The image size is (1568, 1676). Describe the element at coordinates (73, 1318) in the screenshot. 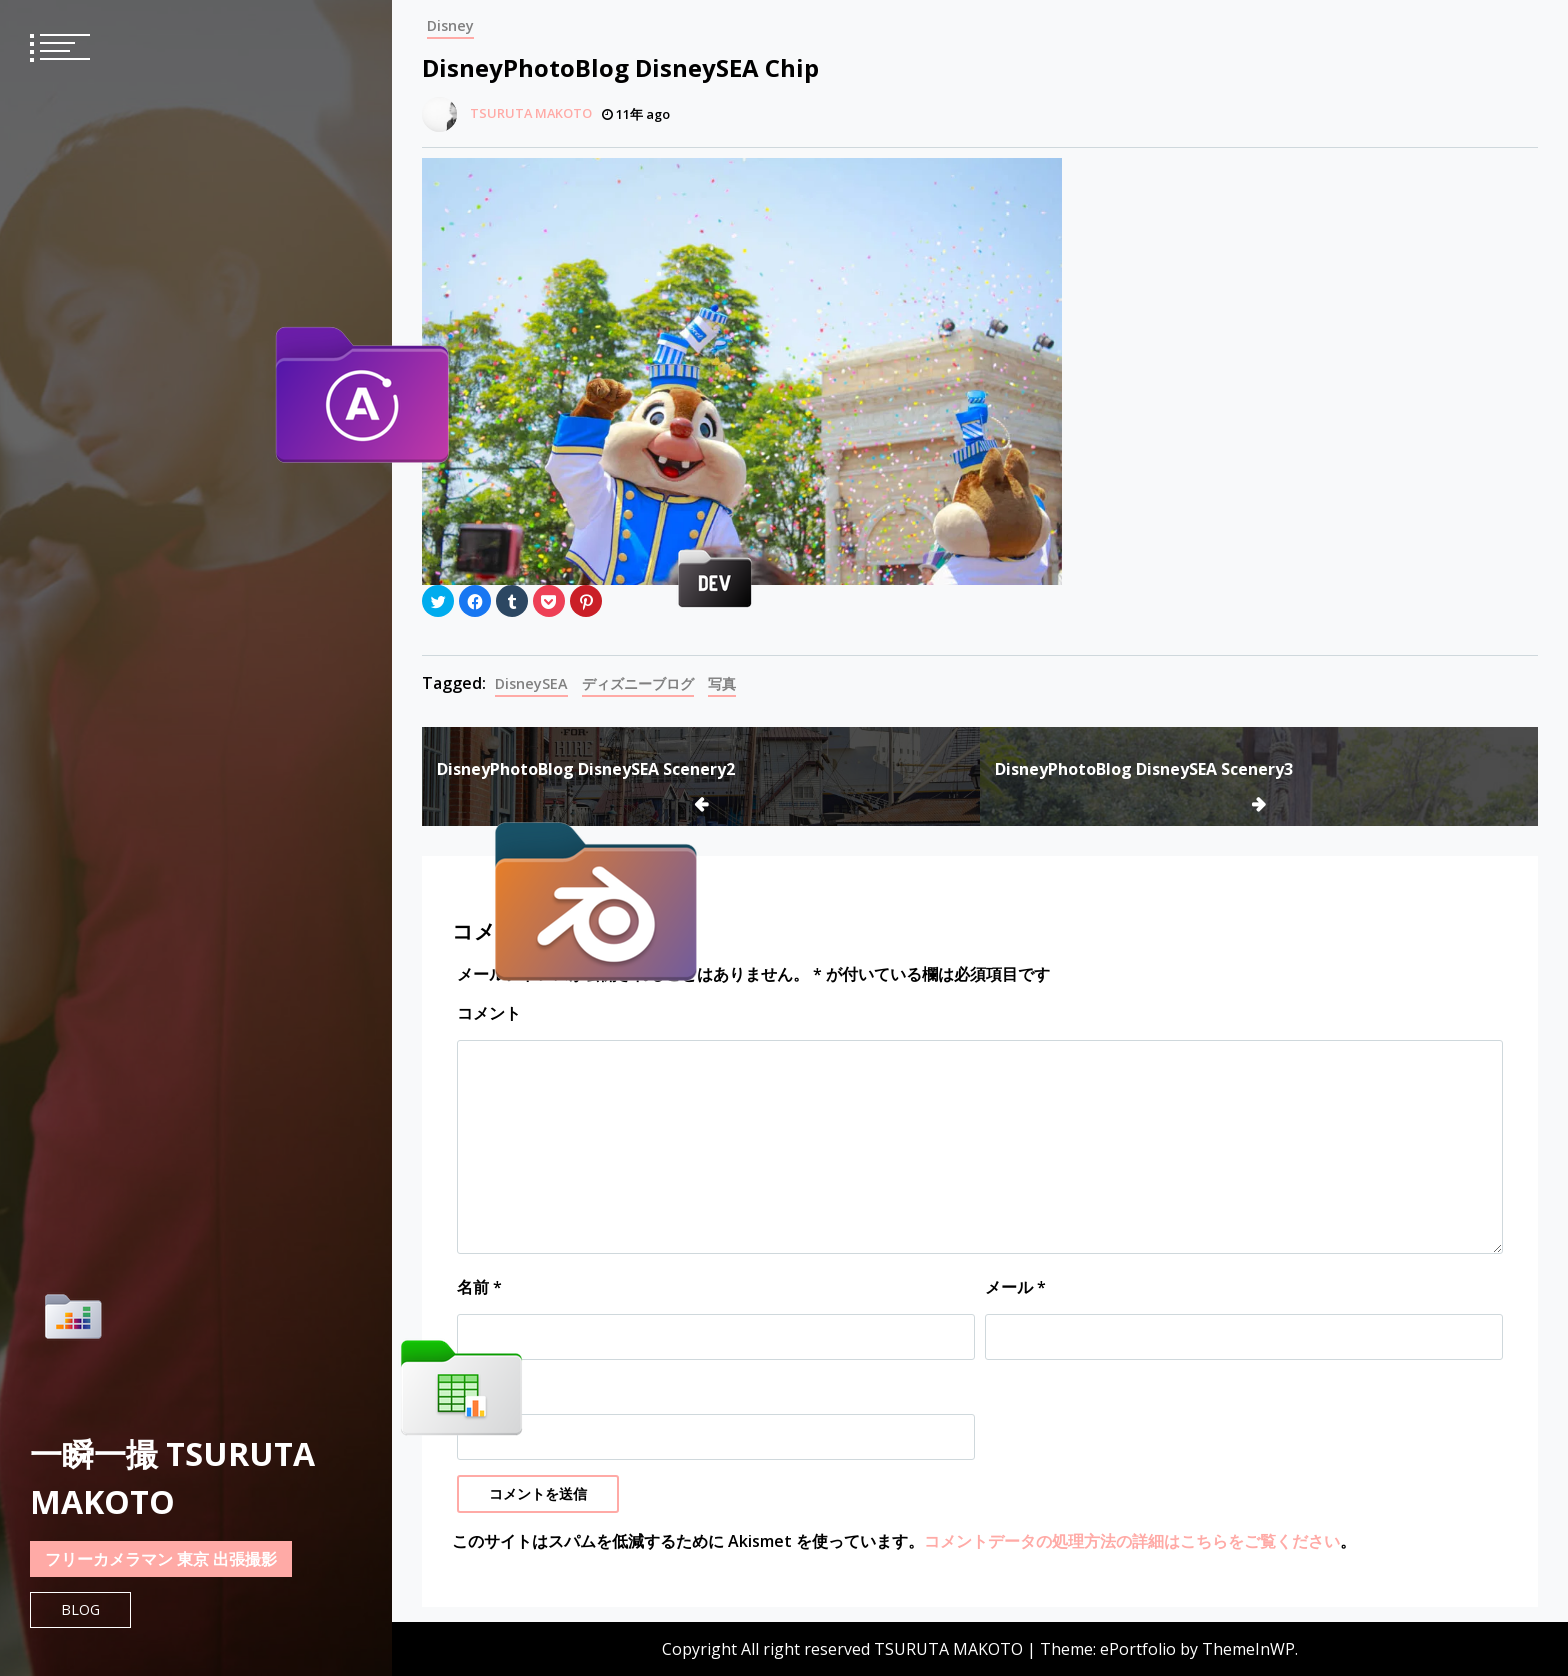

I see `open deezer music folder` at that location.